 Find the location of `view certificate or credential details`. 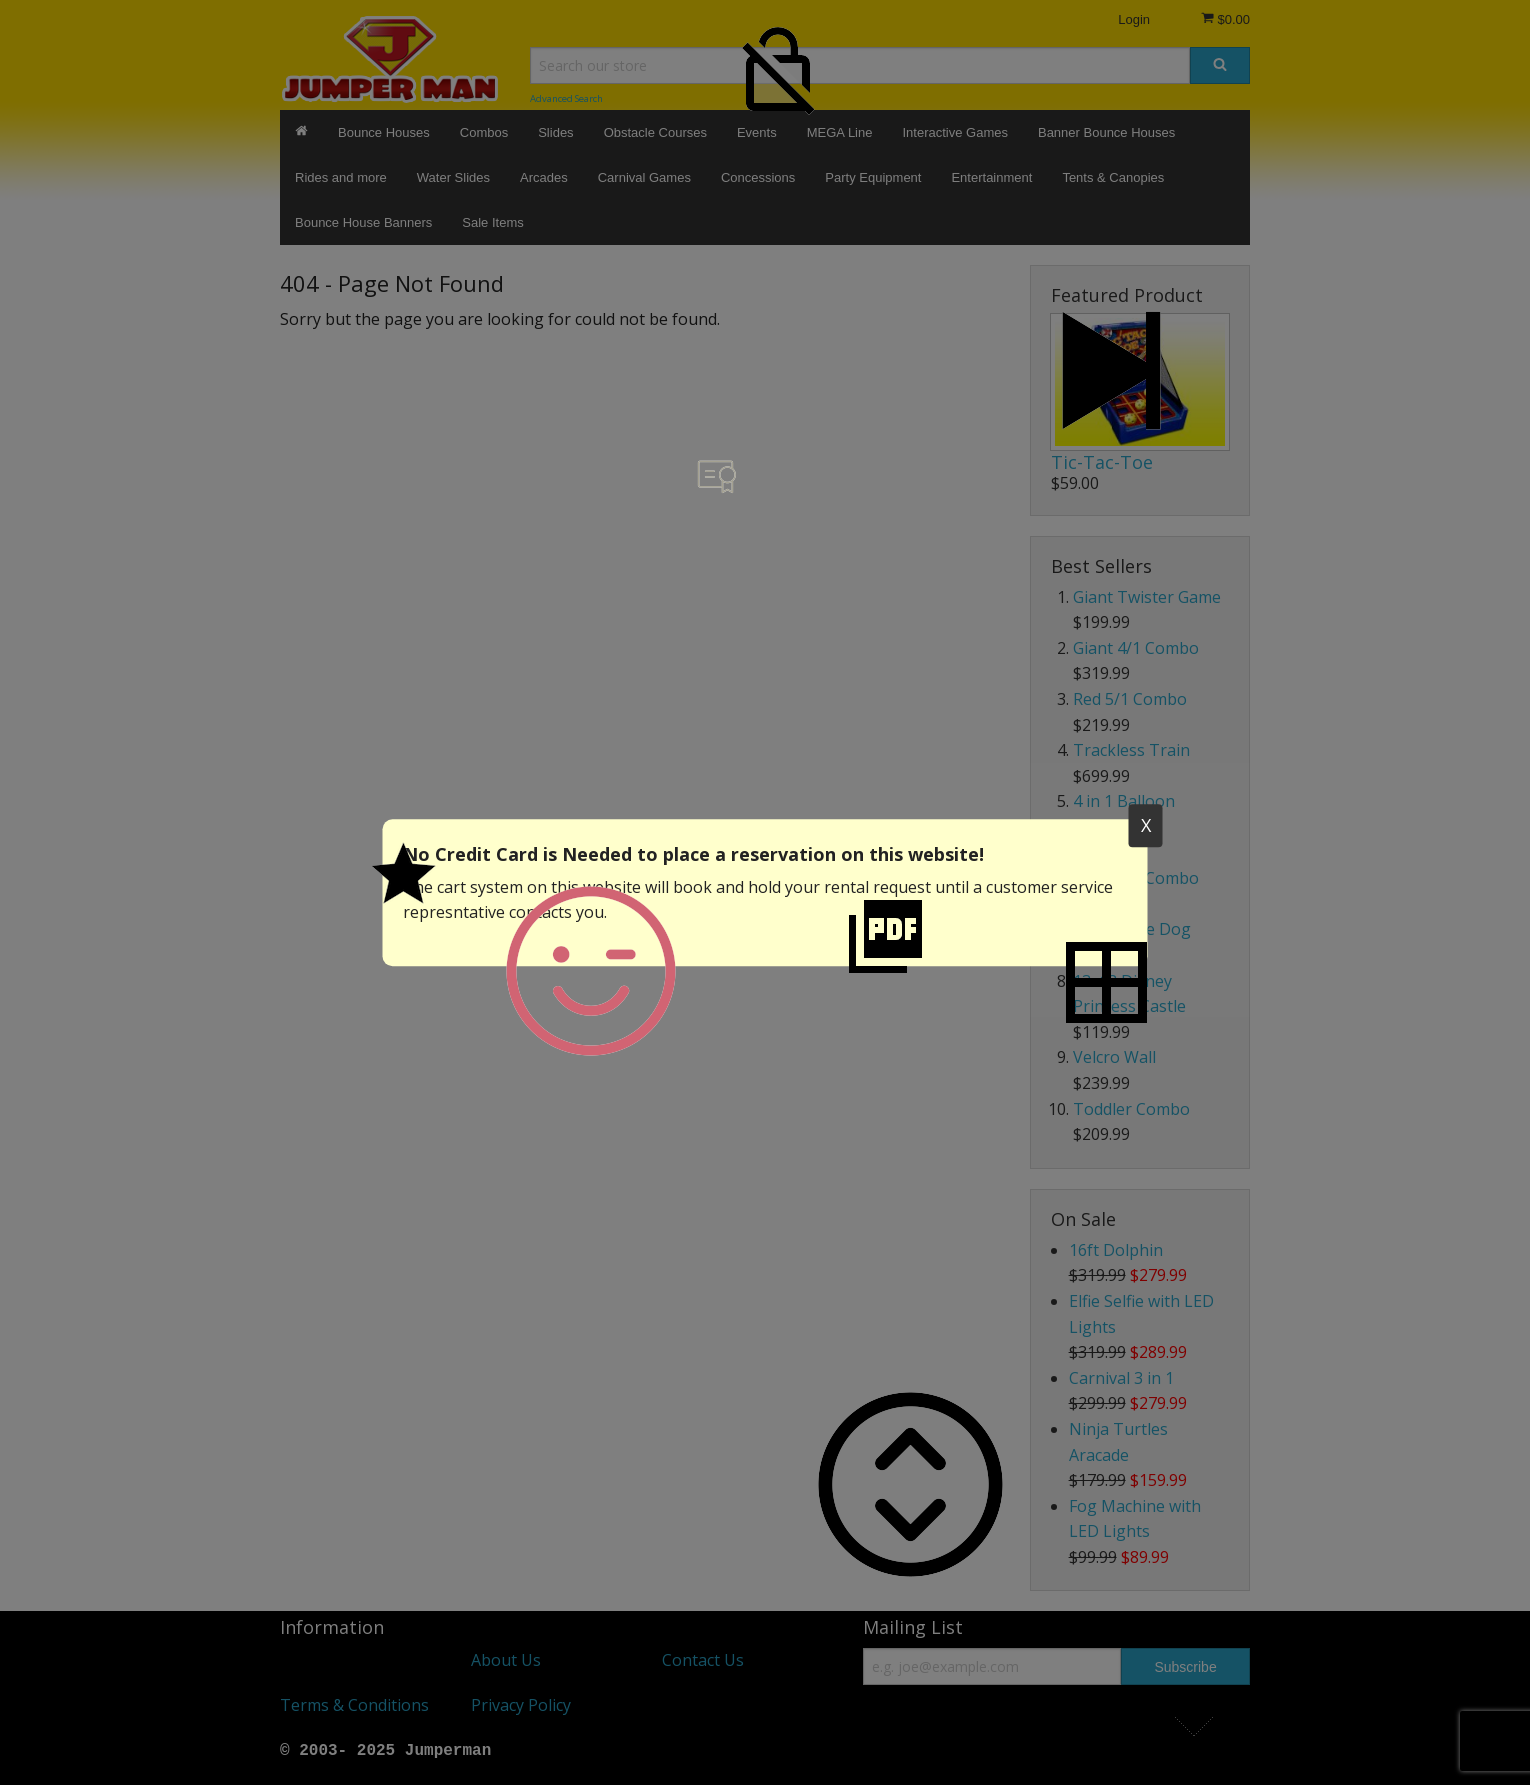

view certificate or credential details is located at coordinates (715, 475).